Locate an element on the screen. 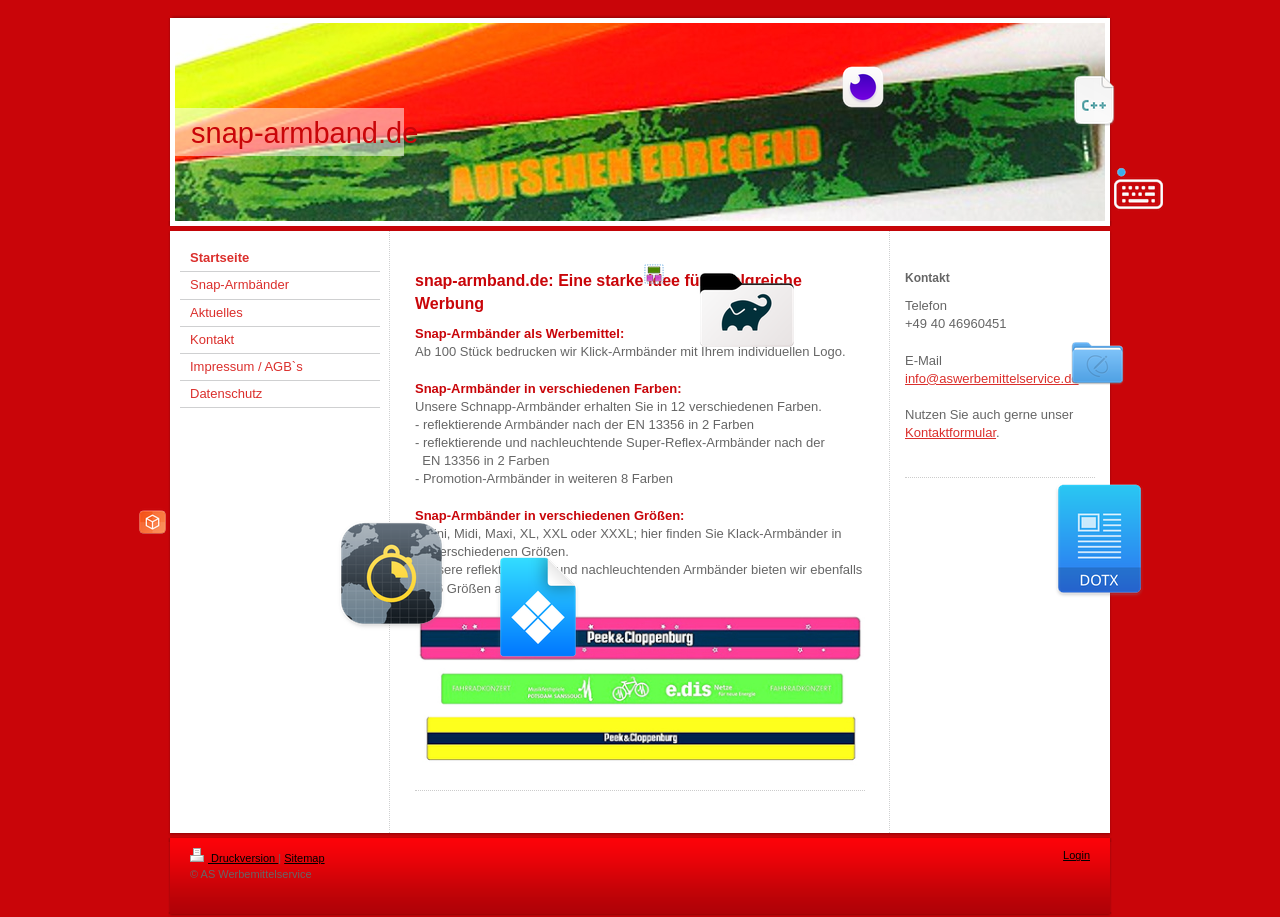 This screenshot has height=917, width=1280. open insomnia api client is located at coordinates (863, 87).